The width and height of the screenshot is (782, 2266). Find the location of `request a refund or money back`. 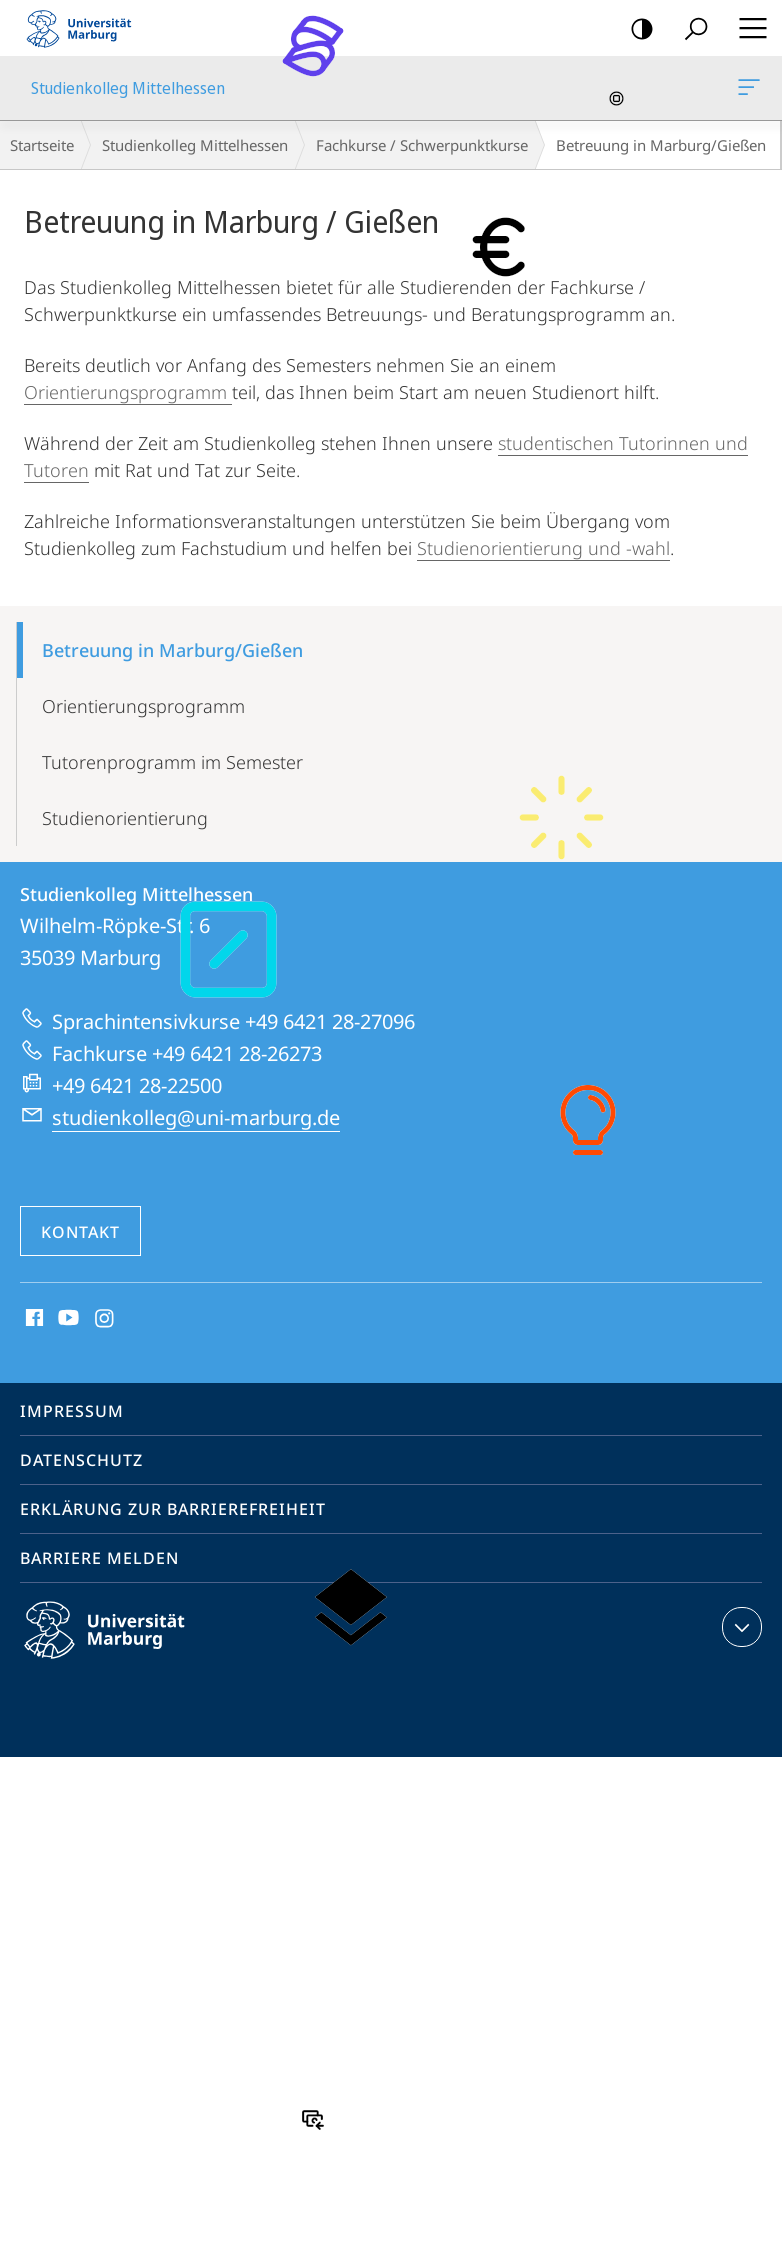

request a refund or money back is located at coordinates (312, 2118).